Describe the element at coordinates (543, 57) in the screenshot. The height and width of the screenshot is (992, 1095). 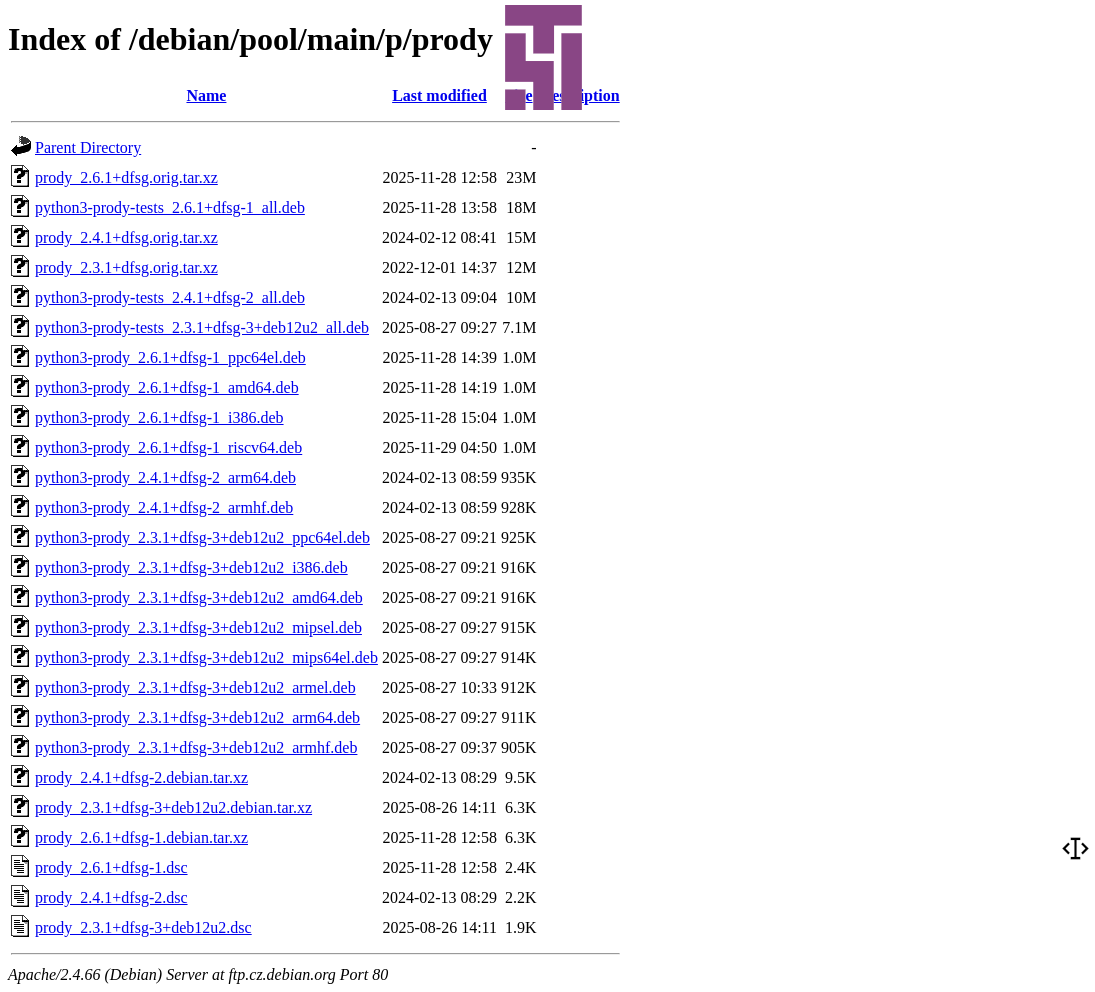
I see `open Google Cloud Composer console` at that location.